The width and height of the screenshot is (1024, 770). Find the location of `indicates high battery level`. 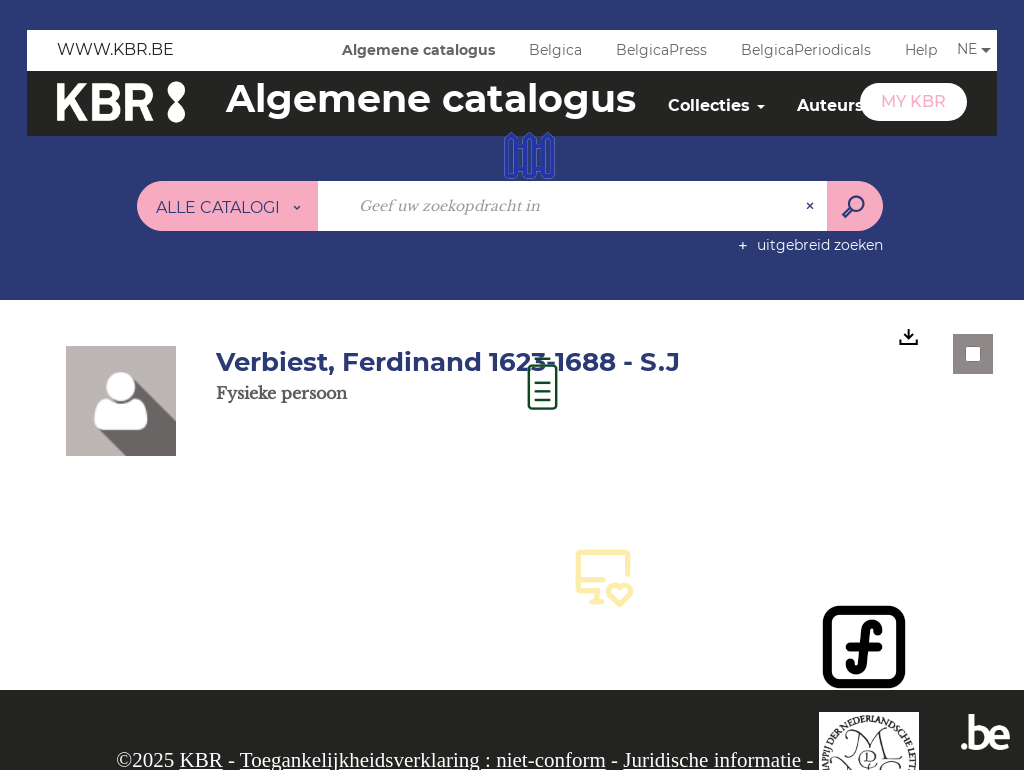

indicates high battery level is located at coordinates (542, 384).